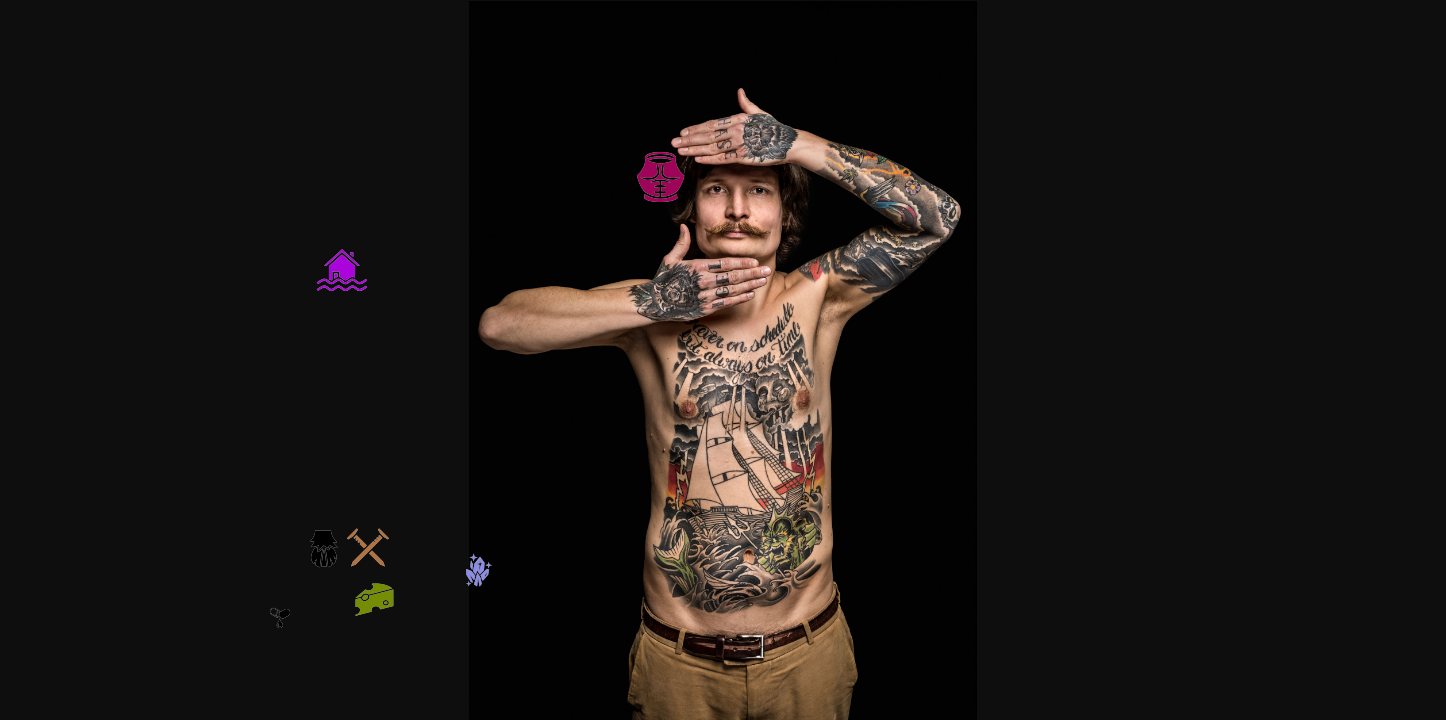 This screenshot has height=720, width=1446. Describe the element at coordinates (342, 269) in the screenshot. I see `indicates flood warning or alert` at that location.